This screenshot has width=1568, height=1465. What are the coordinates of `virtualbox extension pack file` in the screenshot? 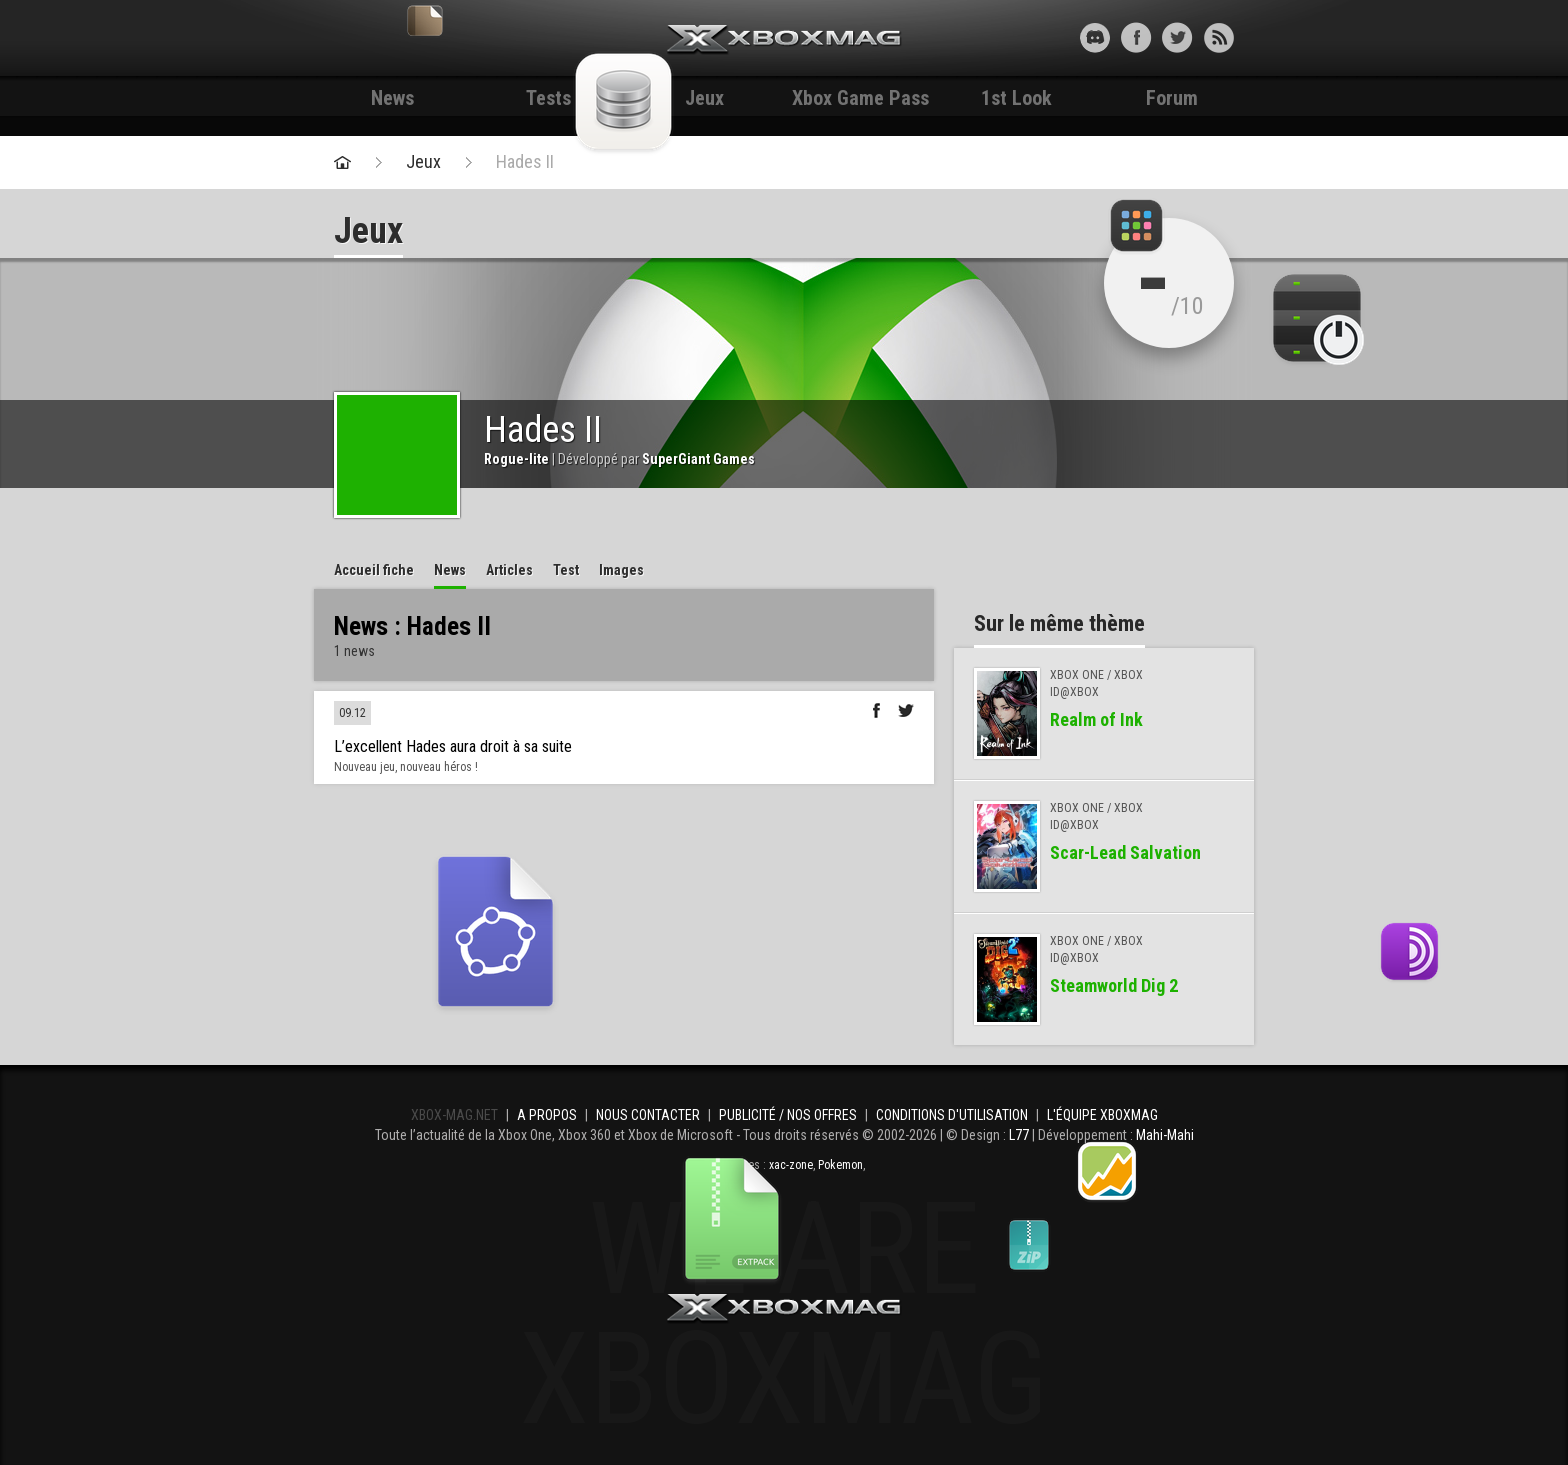 It's located at (732, 1221).